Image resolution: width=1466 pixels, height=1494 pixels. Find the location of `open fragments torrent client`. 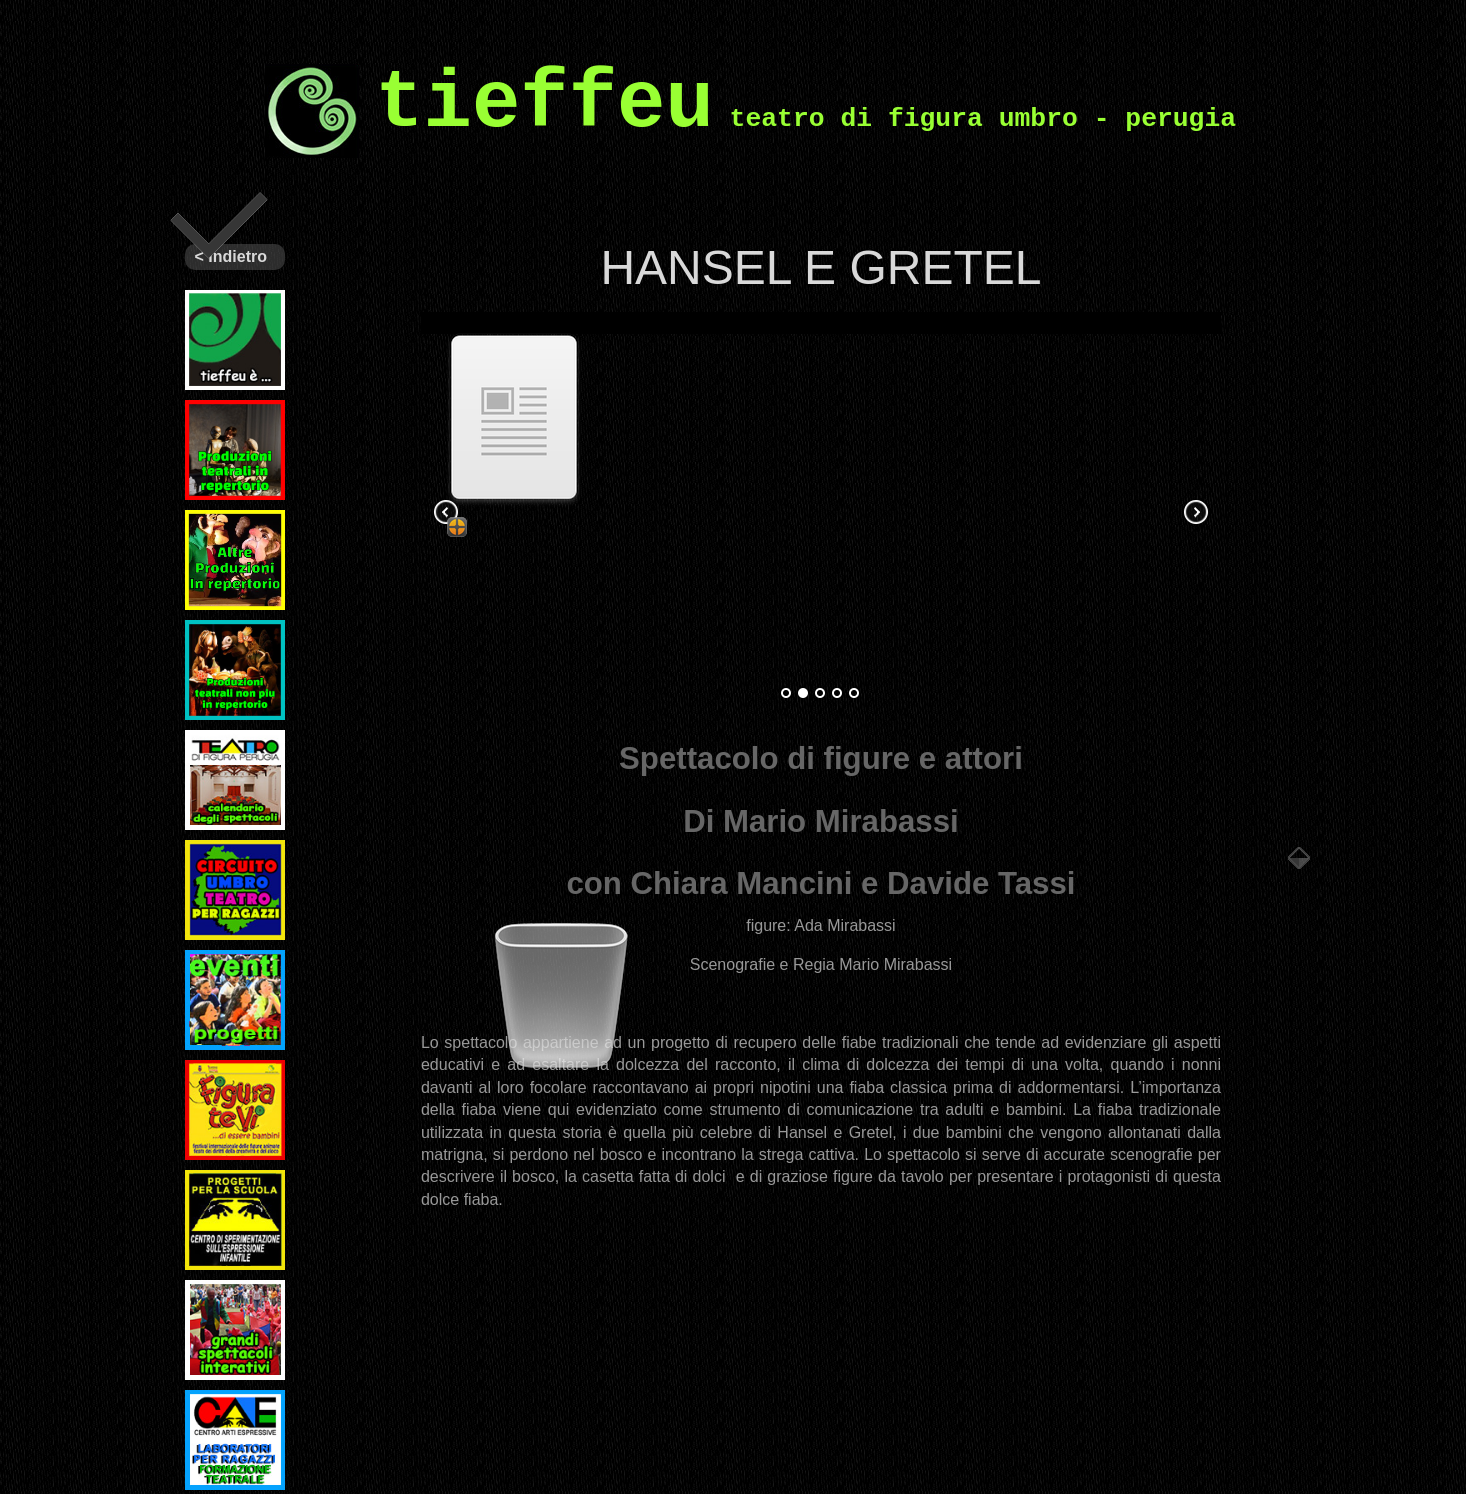

open fragments torrent client is located at coordinates (1299, 858).